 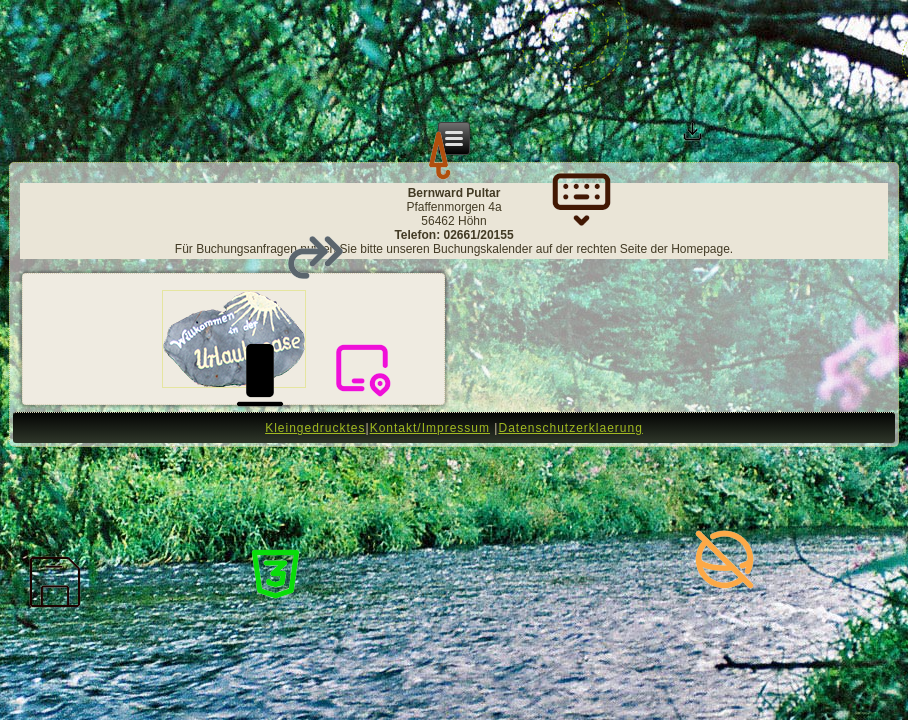 I want to click on indicates dry or clear weather conditions, so click(x=438, y=155).